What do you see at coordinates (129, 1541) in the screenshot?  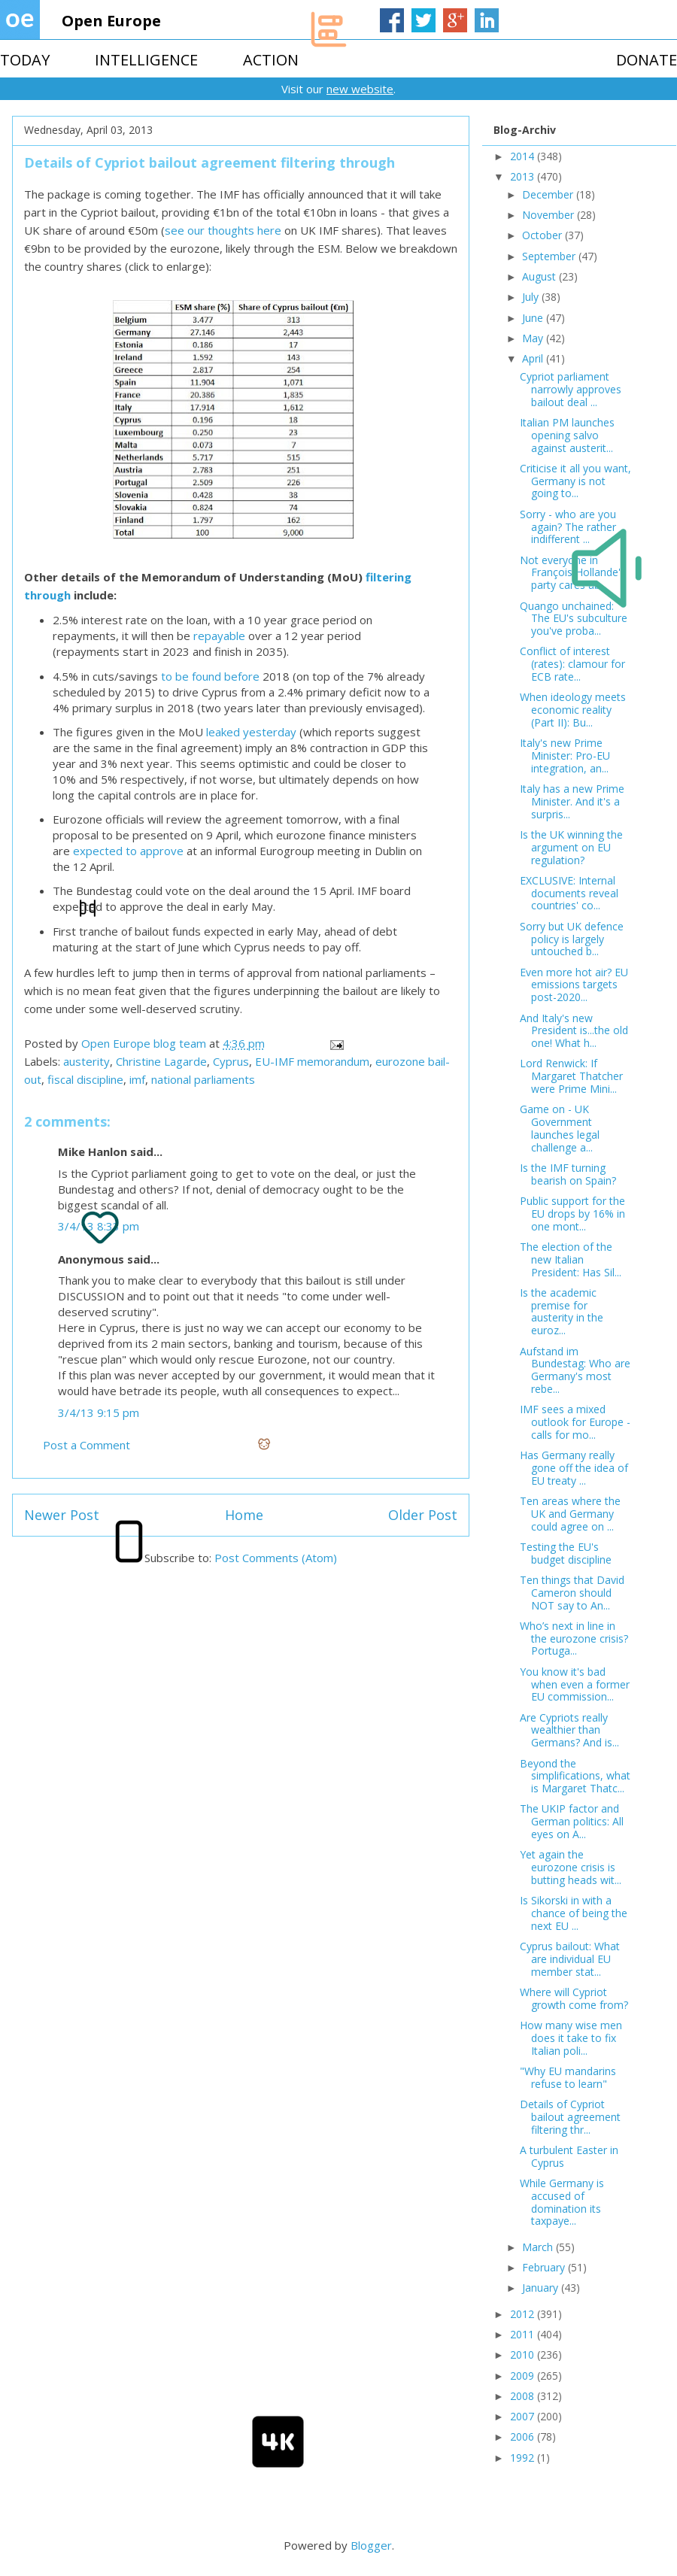 I see `represents a mobile device or smartphone` at bounding box center [129, 1541].